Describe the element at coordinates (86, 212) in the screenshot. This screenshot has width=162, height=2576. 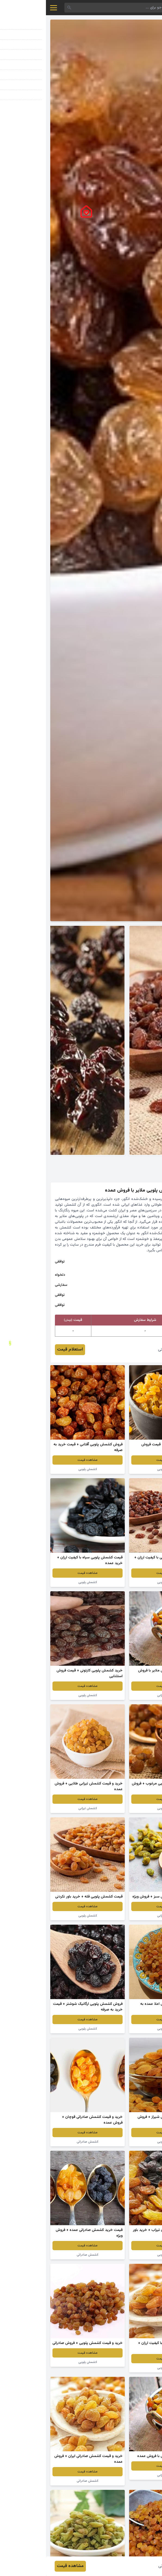
I see `access your favorite or loved home` at that location.